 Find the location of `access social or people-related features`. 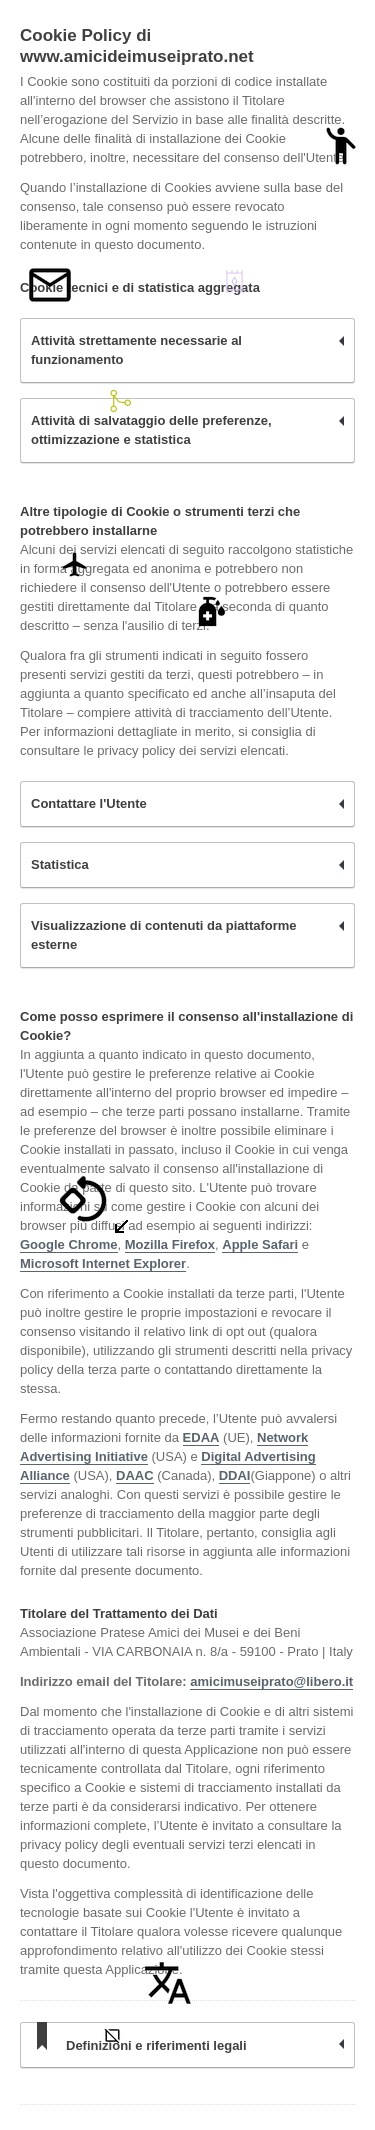

access social or people-related features is located at coordinates (341, 146).